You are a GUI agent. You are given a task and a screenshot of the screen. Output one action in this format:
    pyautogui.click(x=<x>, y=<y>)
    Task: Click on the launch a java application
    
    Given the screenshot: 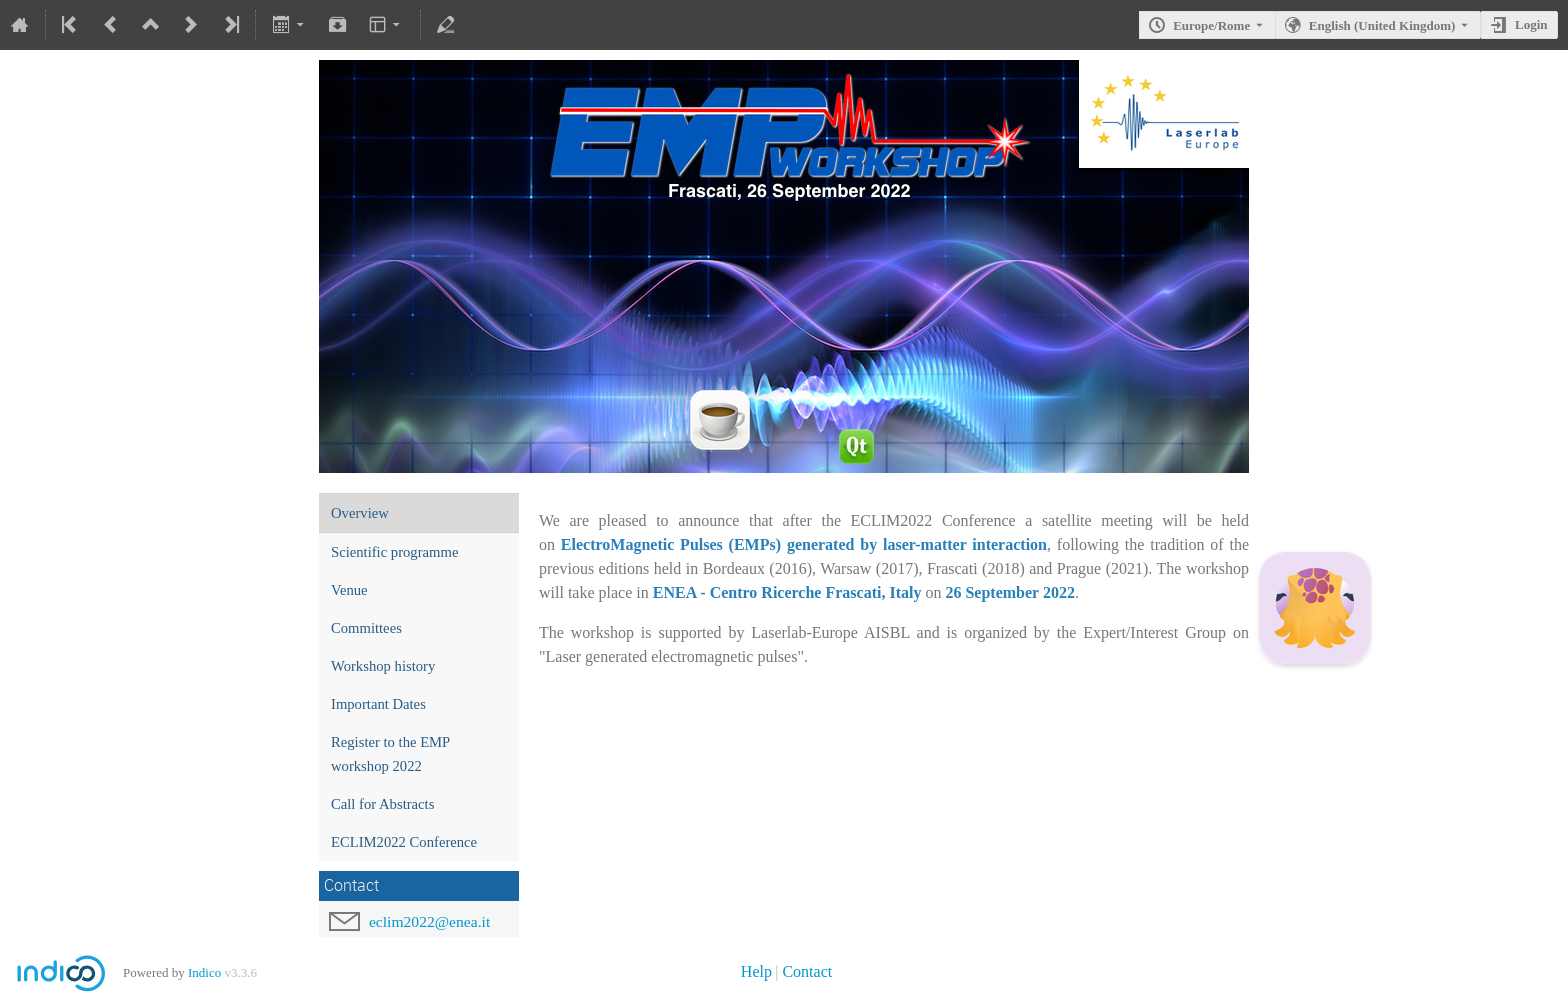 What is the action you would take?
    pyautogui.click(x=720, y=420)
    